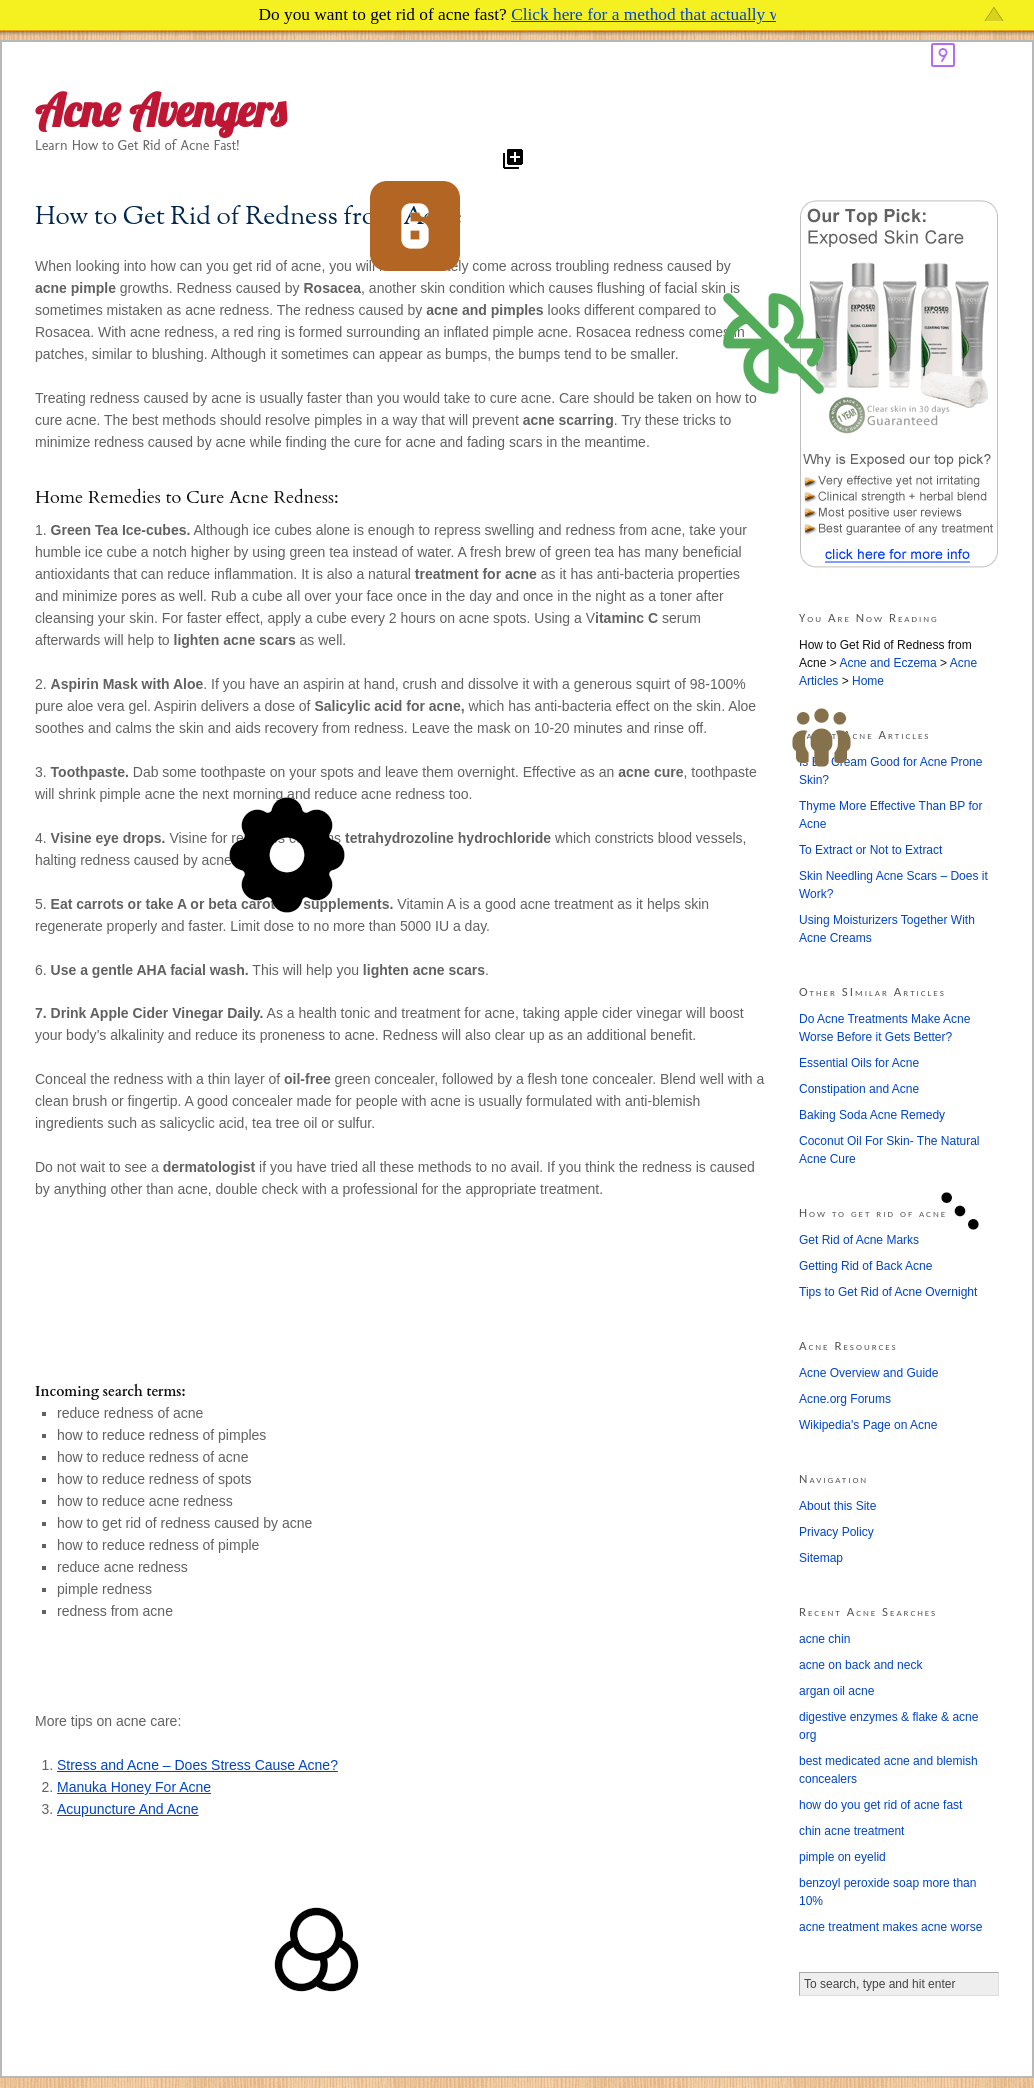 The height and width of the screenshot is (2088, 1034). Describe the element at coordinates (316, 1949) in the screenshot. I see `adjust color filter settings` at that location.